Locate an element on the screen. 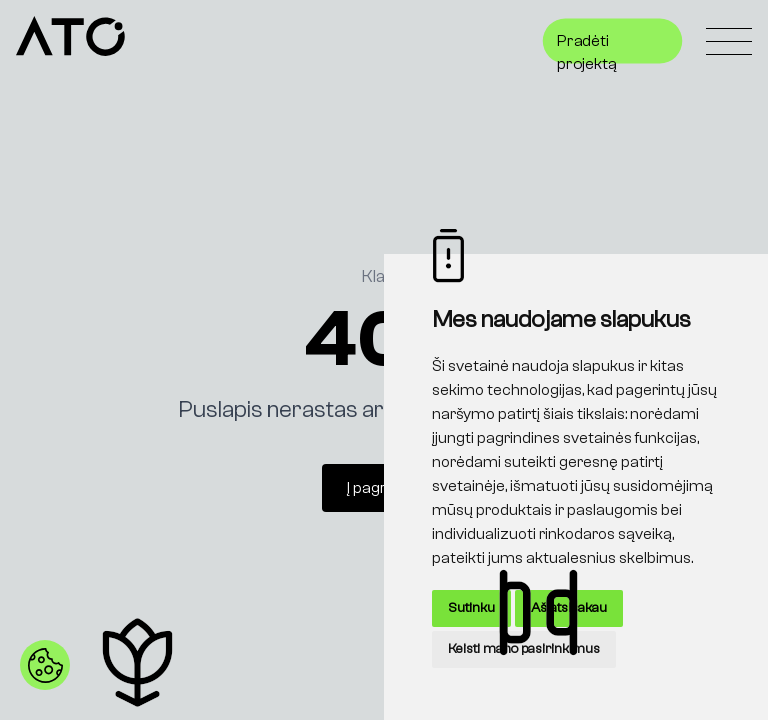  access garden or plant care features is located at coordinates (137, 662).